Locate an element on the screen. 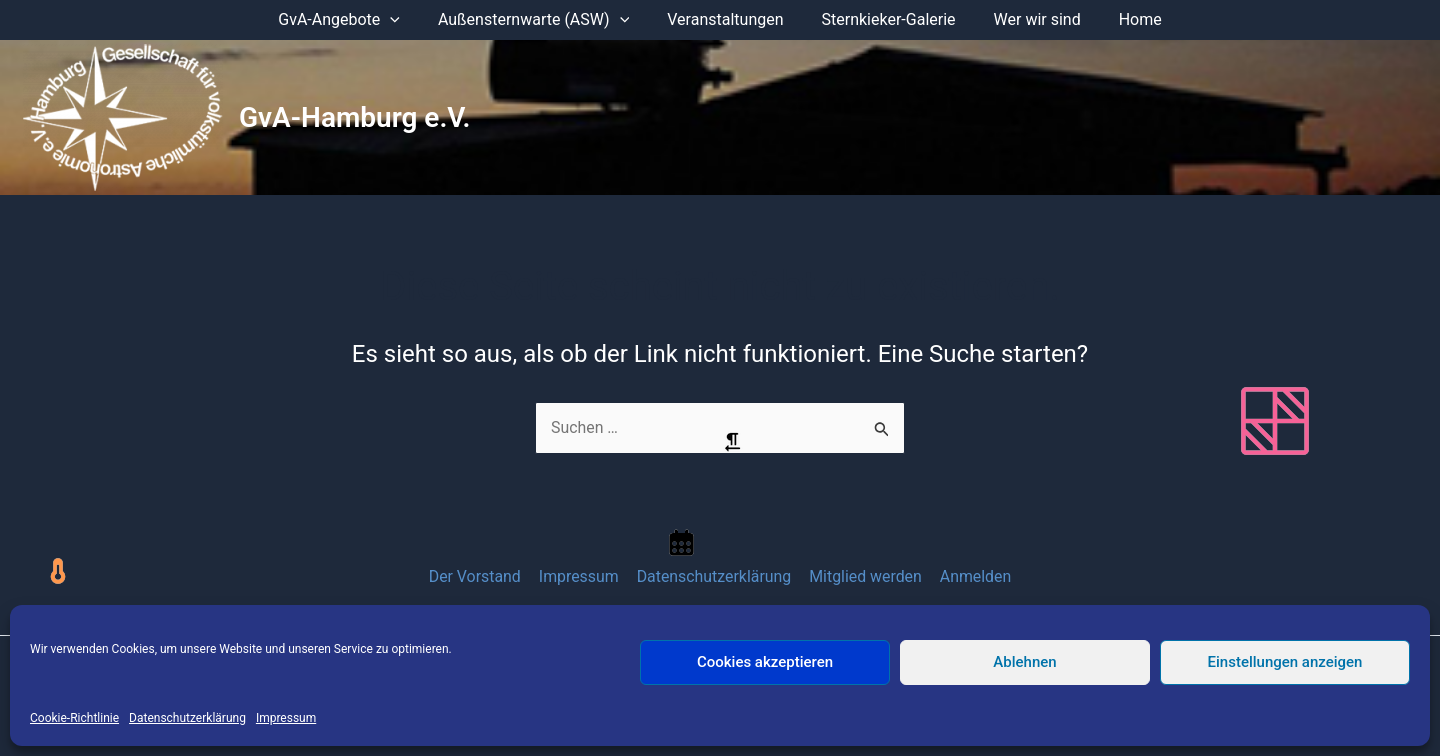  switch text direction to right-to-left is located at coordinates (732, 442).